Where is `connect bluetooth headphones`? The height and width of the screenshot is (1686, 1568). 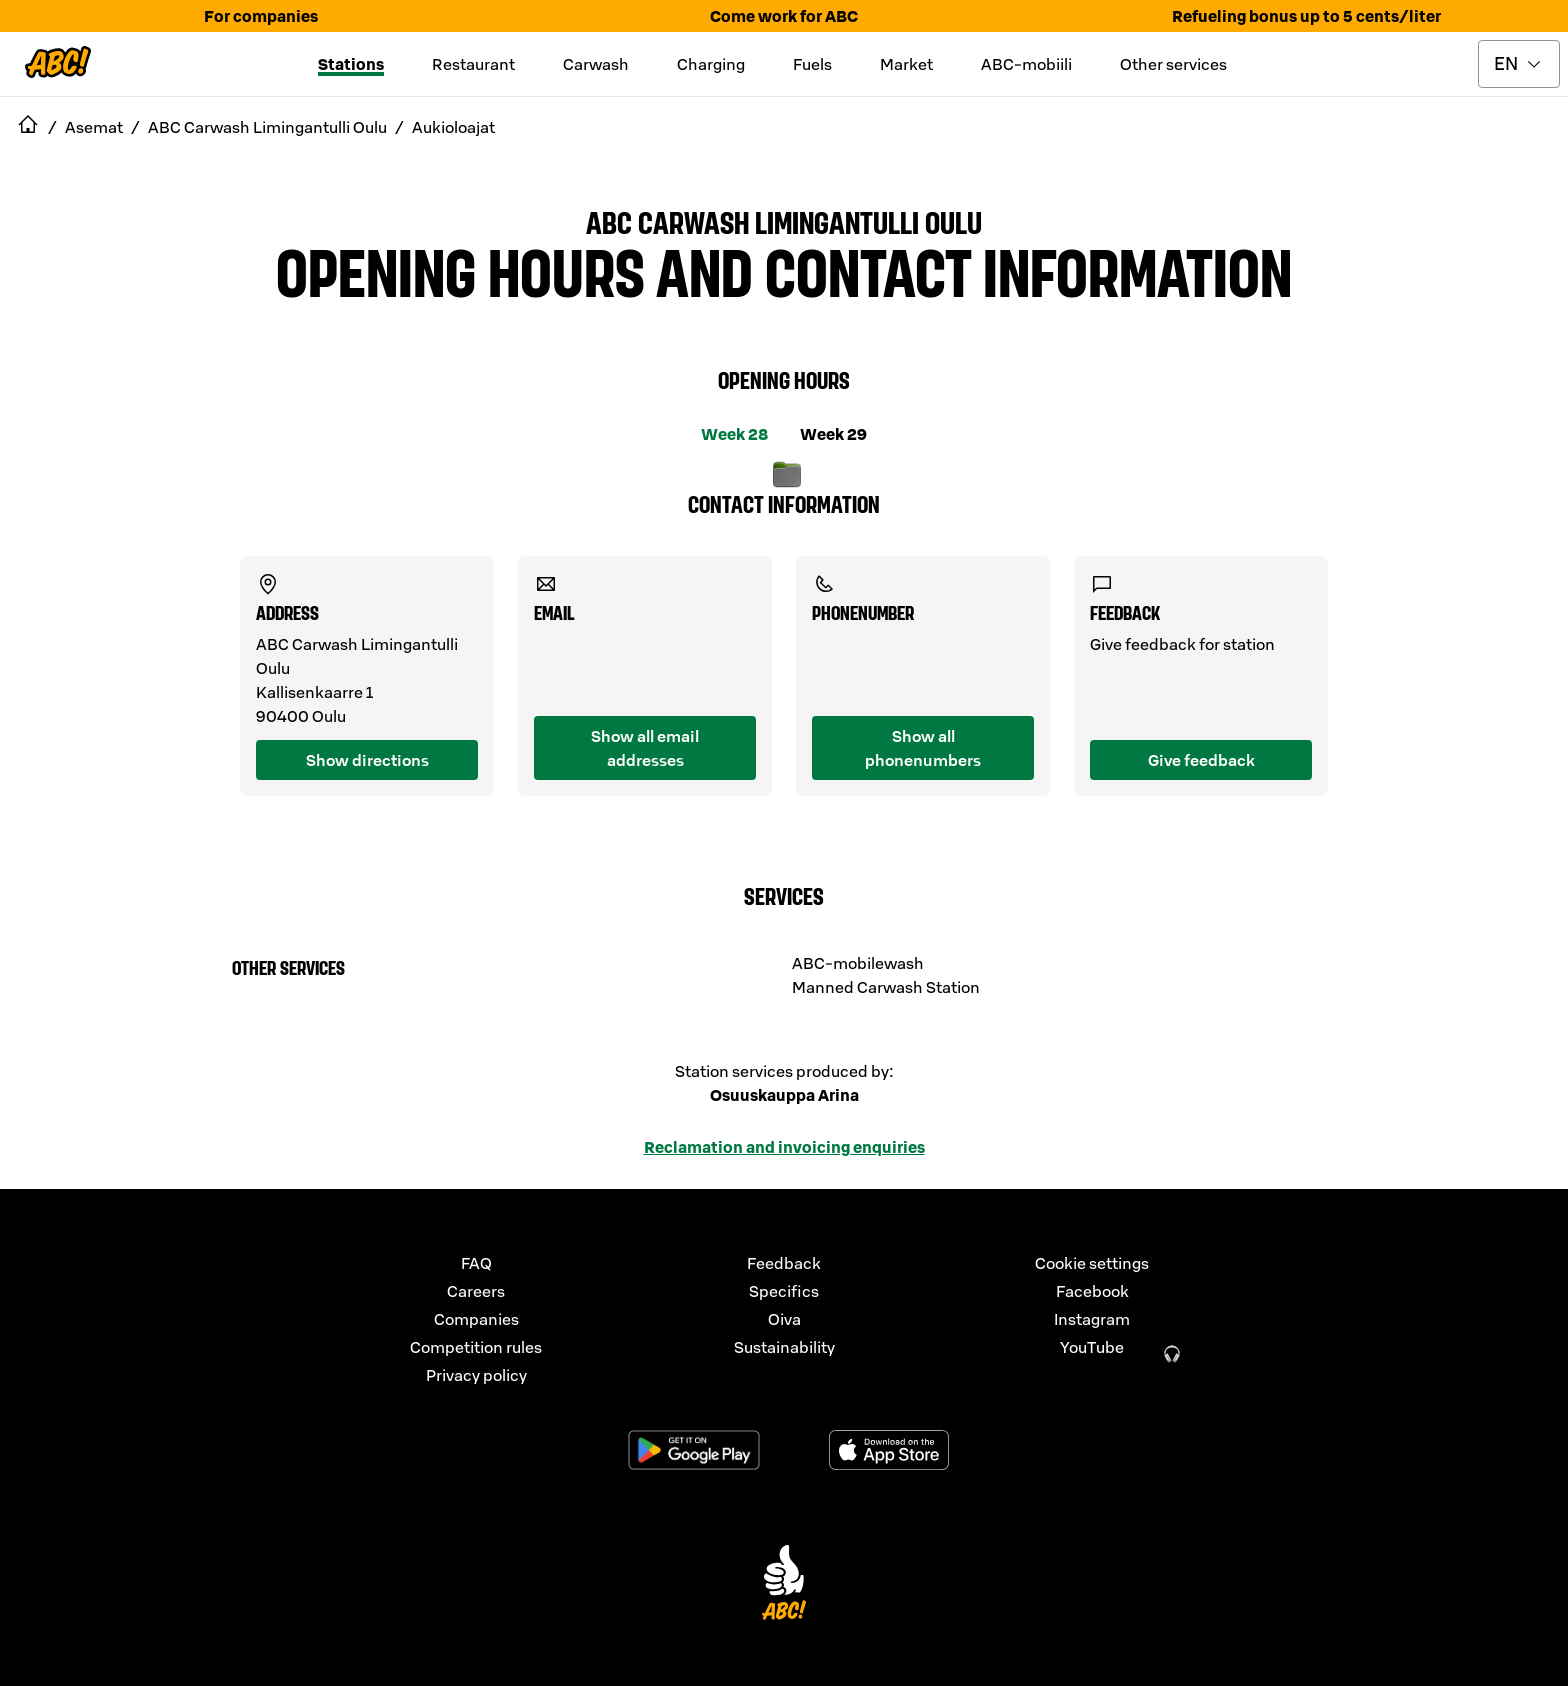
connect bluetooth headphones is located at coordinates (1172, 1354).